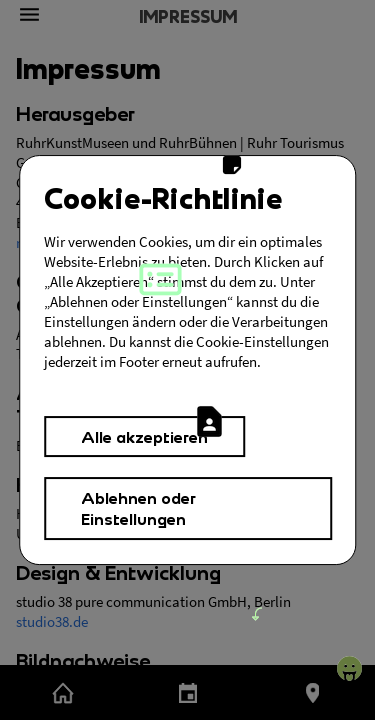 Image resolution: width=375 pixels, height=720 pixels. What do you see at coordinates (257, 614) in the screenshot?
I see `go back and down in navigation` at bounding box center [257, 614].